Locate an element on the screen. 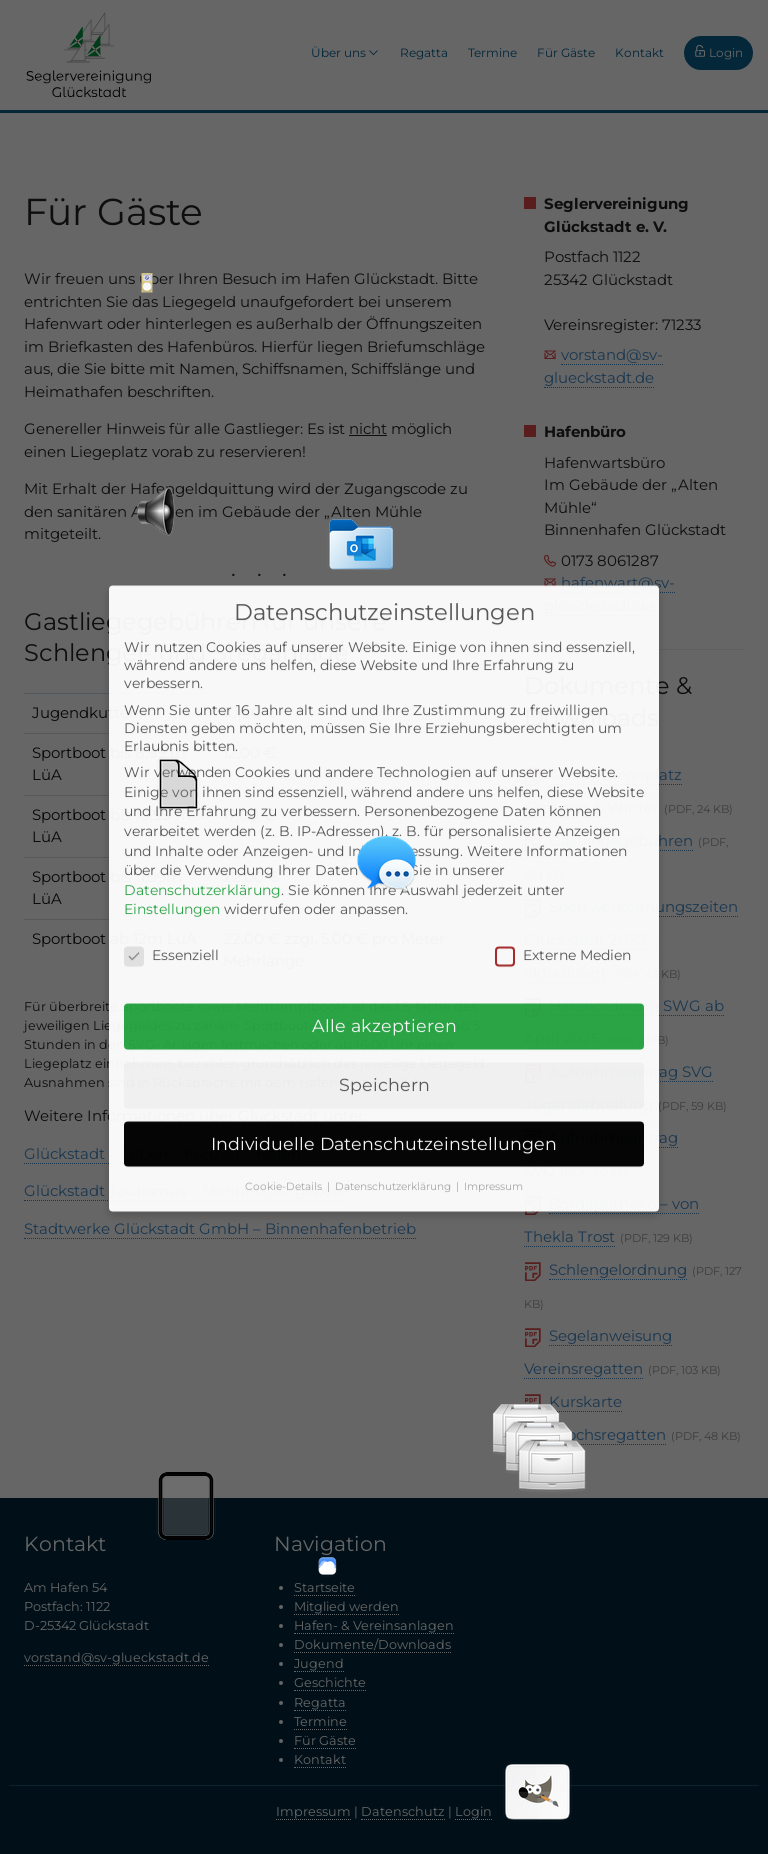 This screenshot has width=768, height=1854. access audio library in iMovie is located at coordinates (156, 511).